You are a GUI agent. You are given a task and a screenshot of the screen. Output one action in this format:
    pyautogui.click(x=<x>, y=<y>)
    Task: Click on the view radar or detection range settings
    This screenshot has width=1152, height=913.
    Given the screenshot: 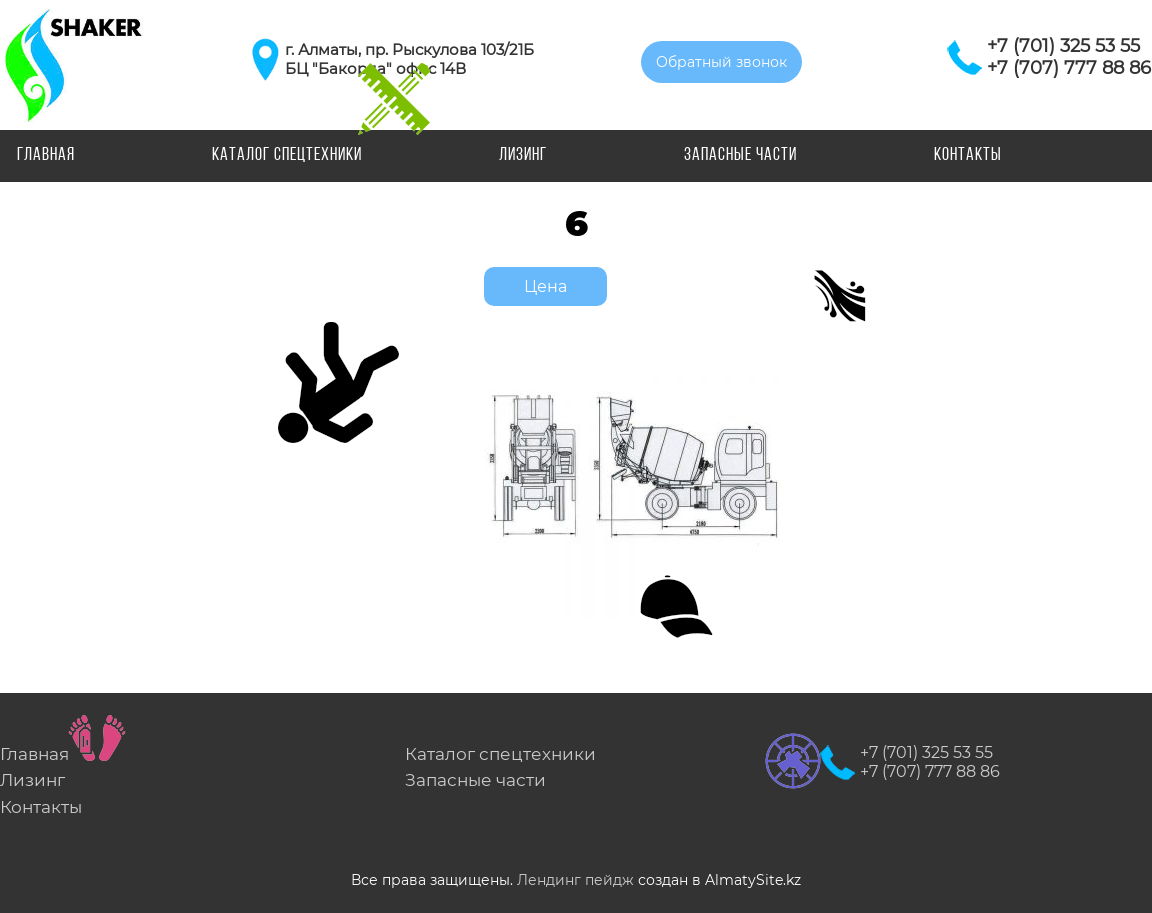 What is the action you would take?
    pyautogui.click(x=793, y=761)
    